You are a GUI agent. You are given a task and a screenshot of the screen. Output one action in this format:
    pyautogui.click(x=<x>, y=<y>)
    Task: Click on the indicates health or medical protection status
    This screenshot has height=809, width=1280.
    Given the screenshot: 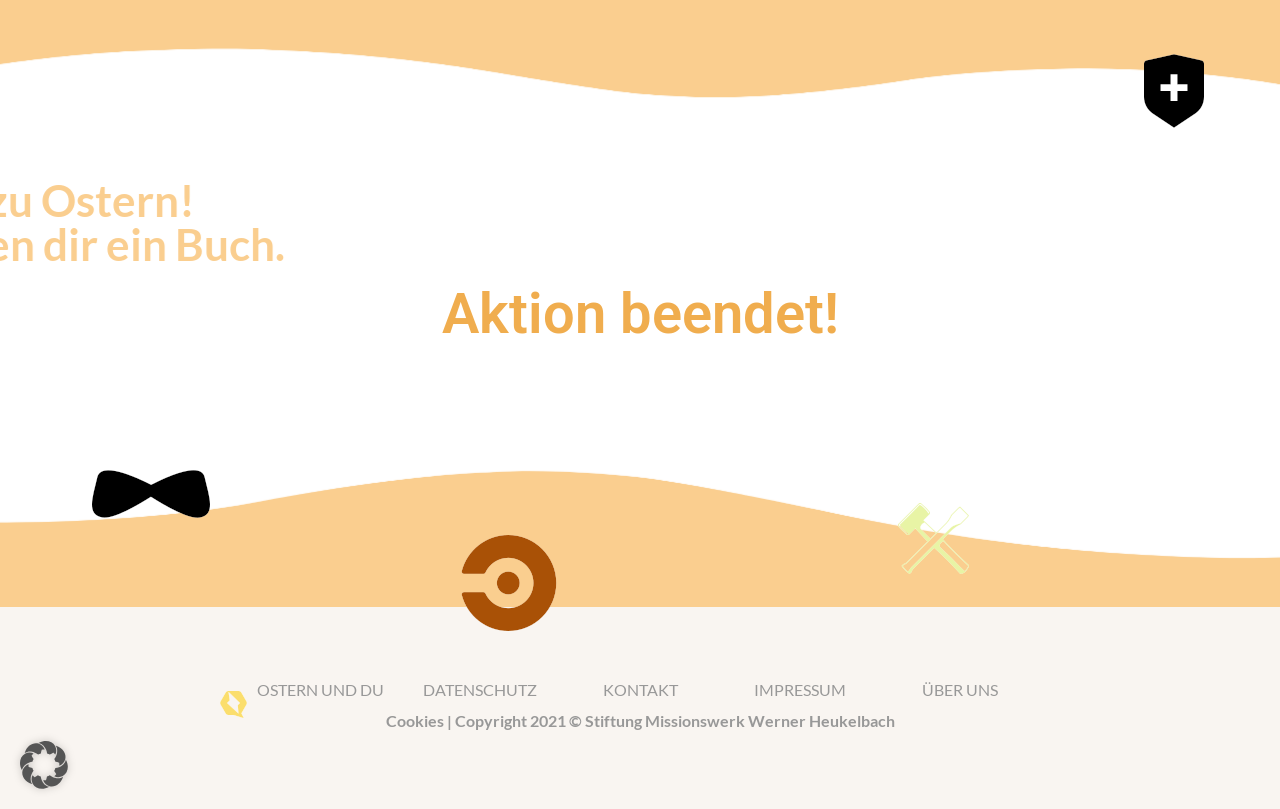 What is the action you would take?
    pyautogui.click(x=1174, y=91)
    